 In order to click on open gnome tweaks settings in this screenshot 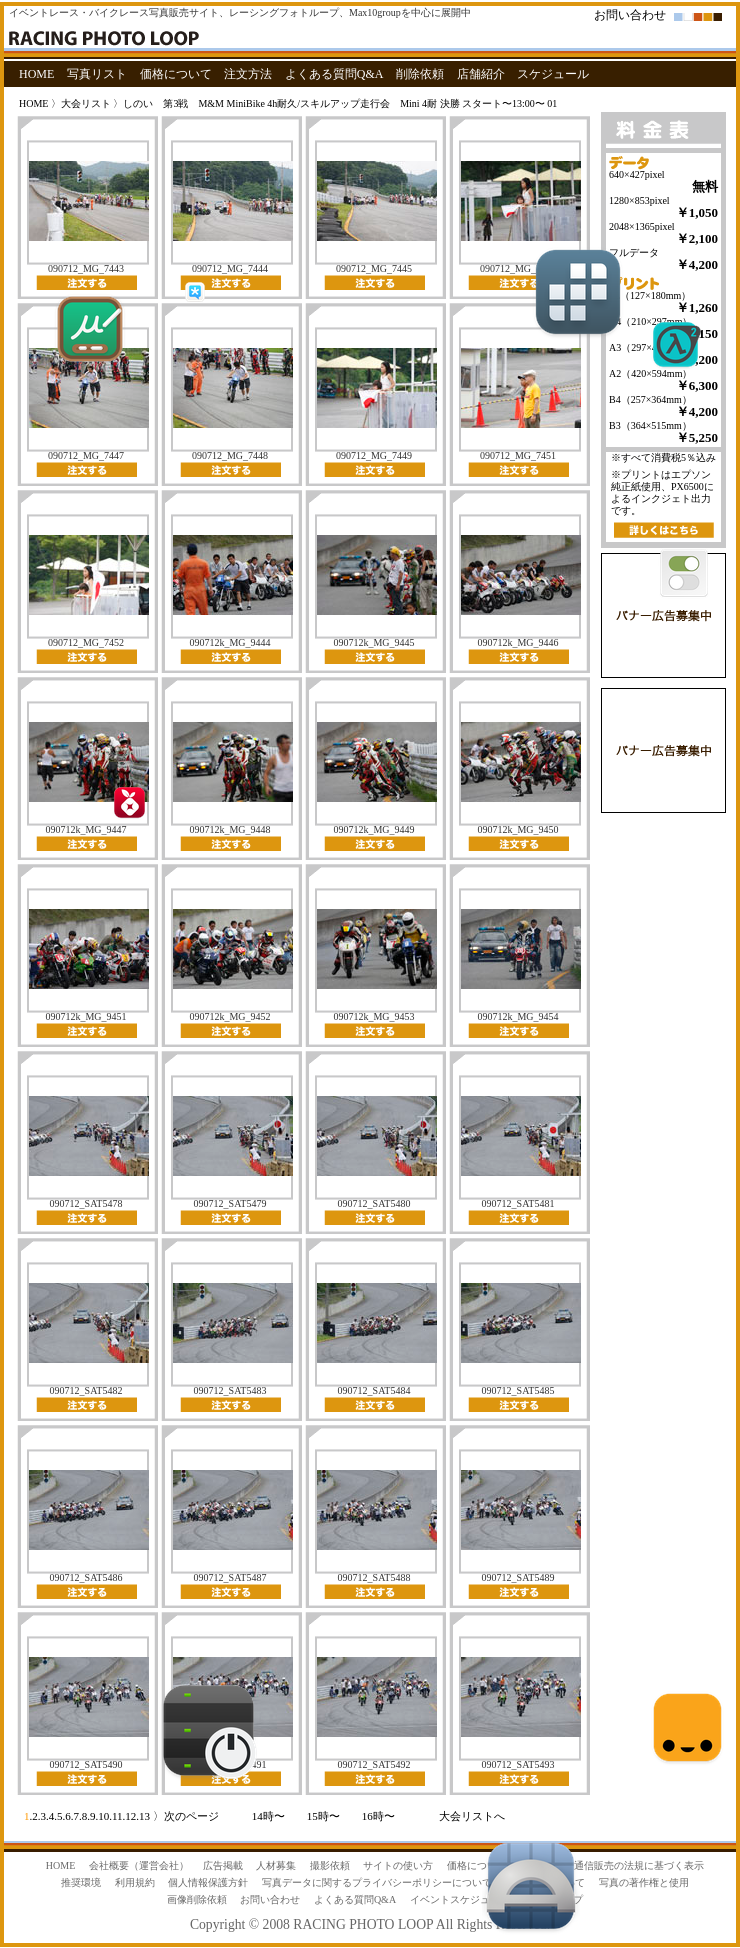, I will do `click(684, 573)`.